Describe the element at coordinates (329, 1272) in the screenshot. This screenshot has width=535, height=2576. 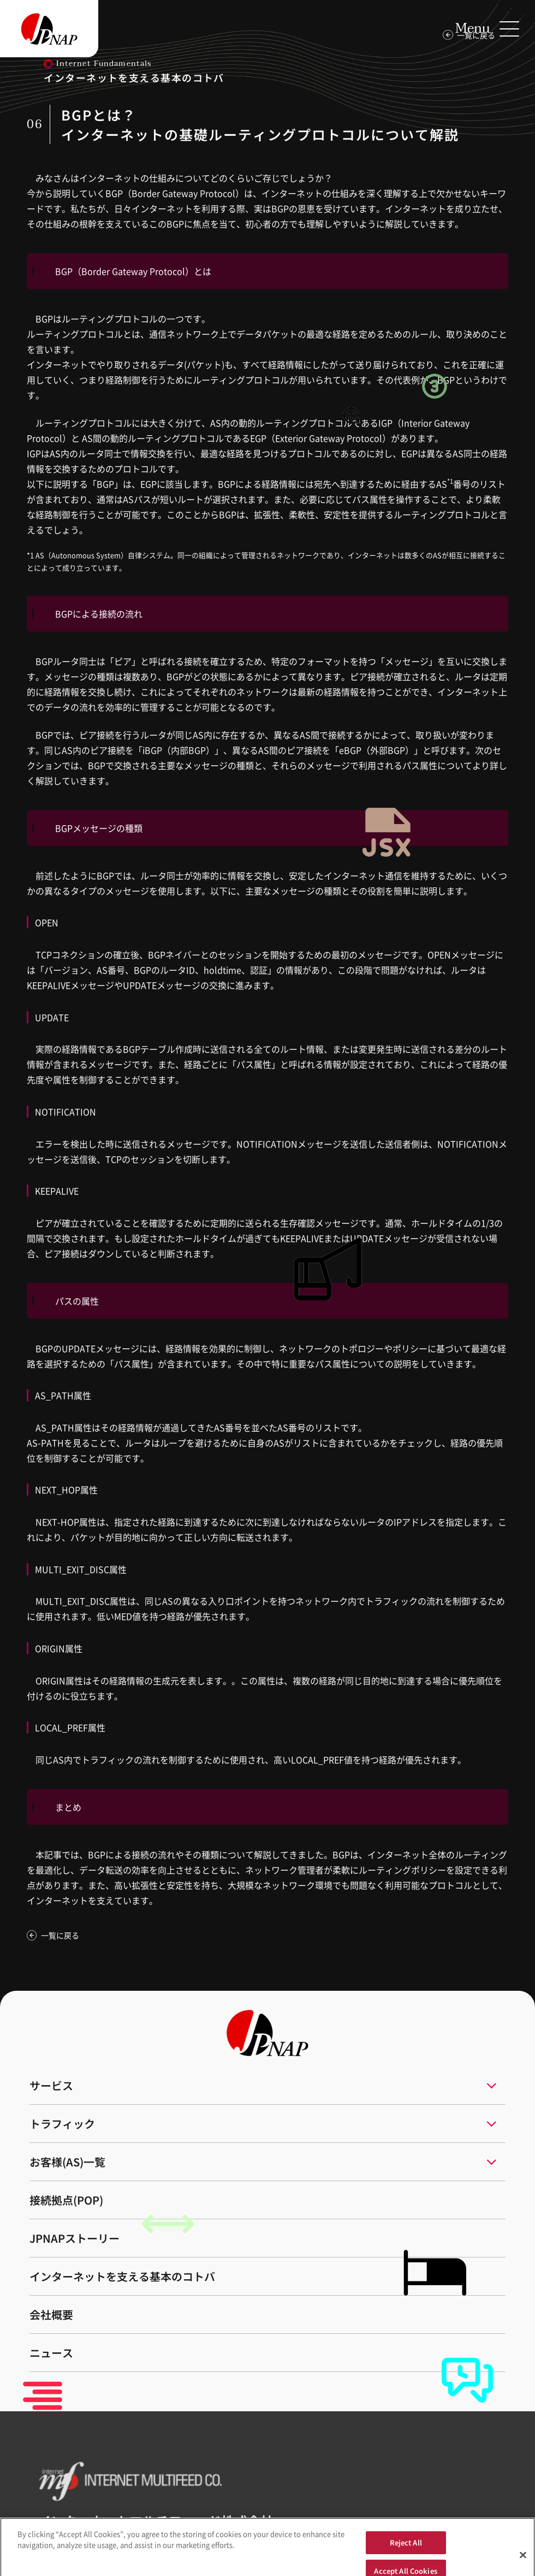
I see `construction or building in progress` at that location.